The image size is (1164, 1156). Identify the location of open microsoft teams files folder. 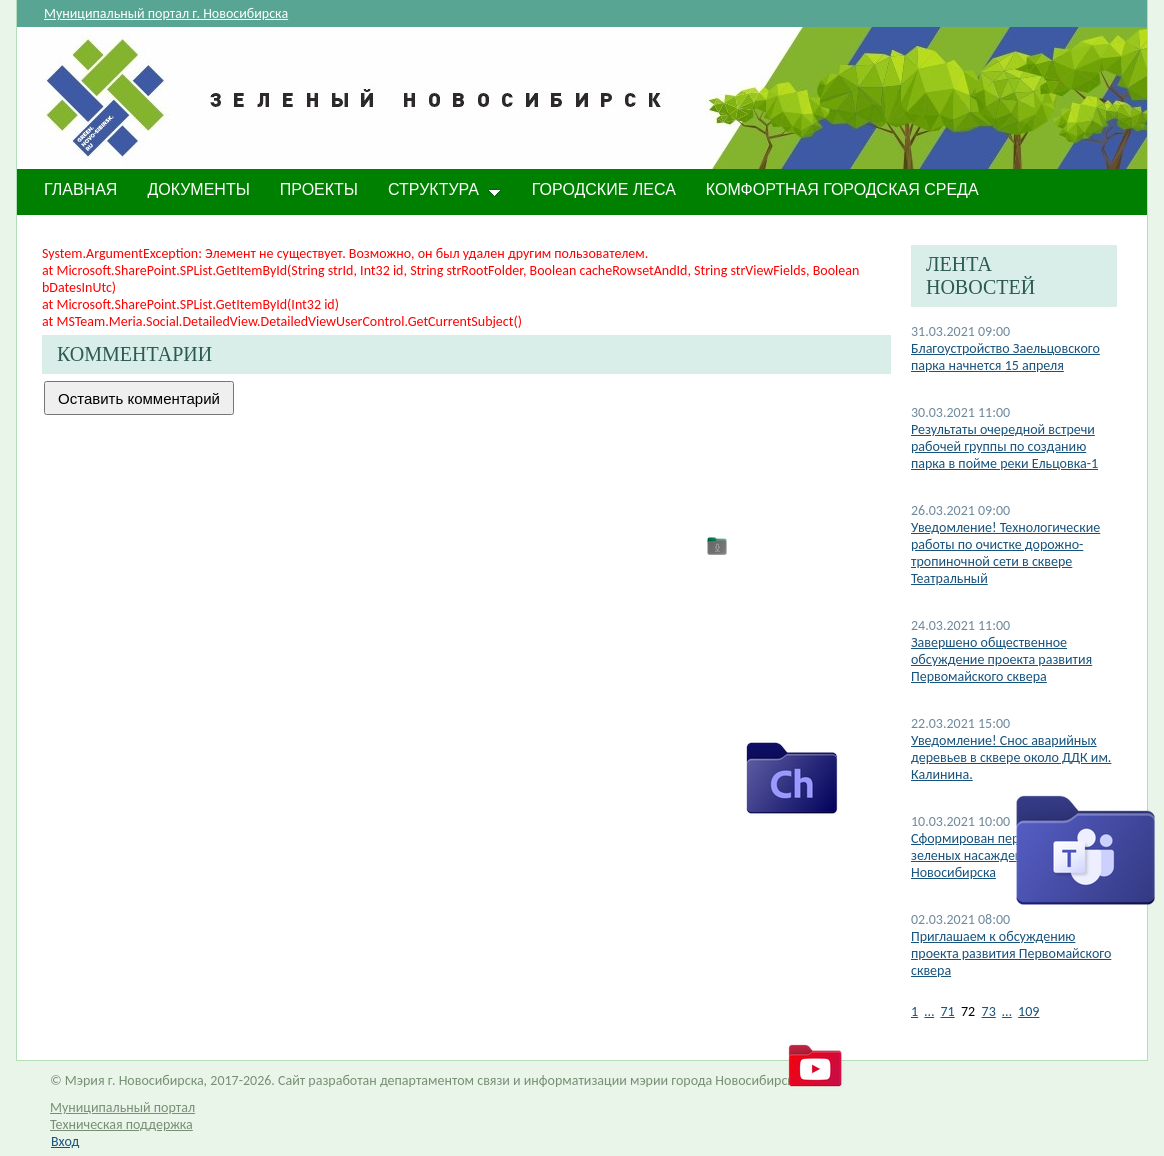
(1085, 854).